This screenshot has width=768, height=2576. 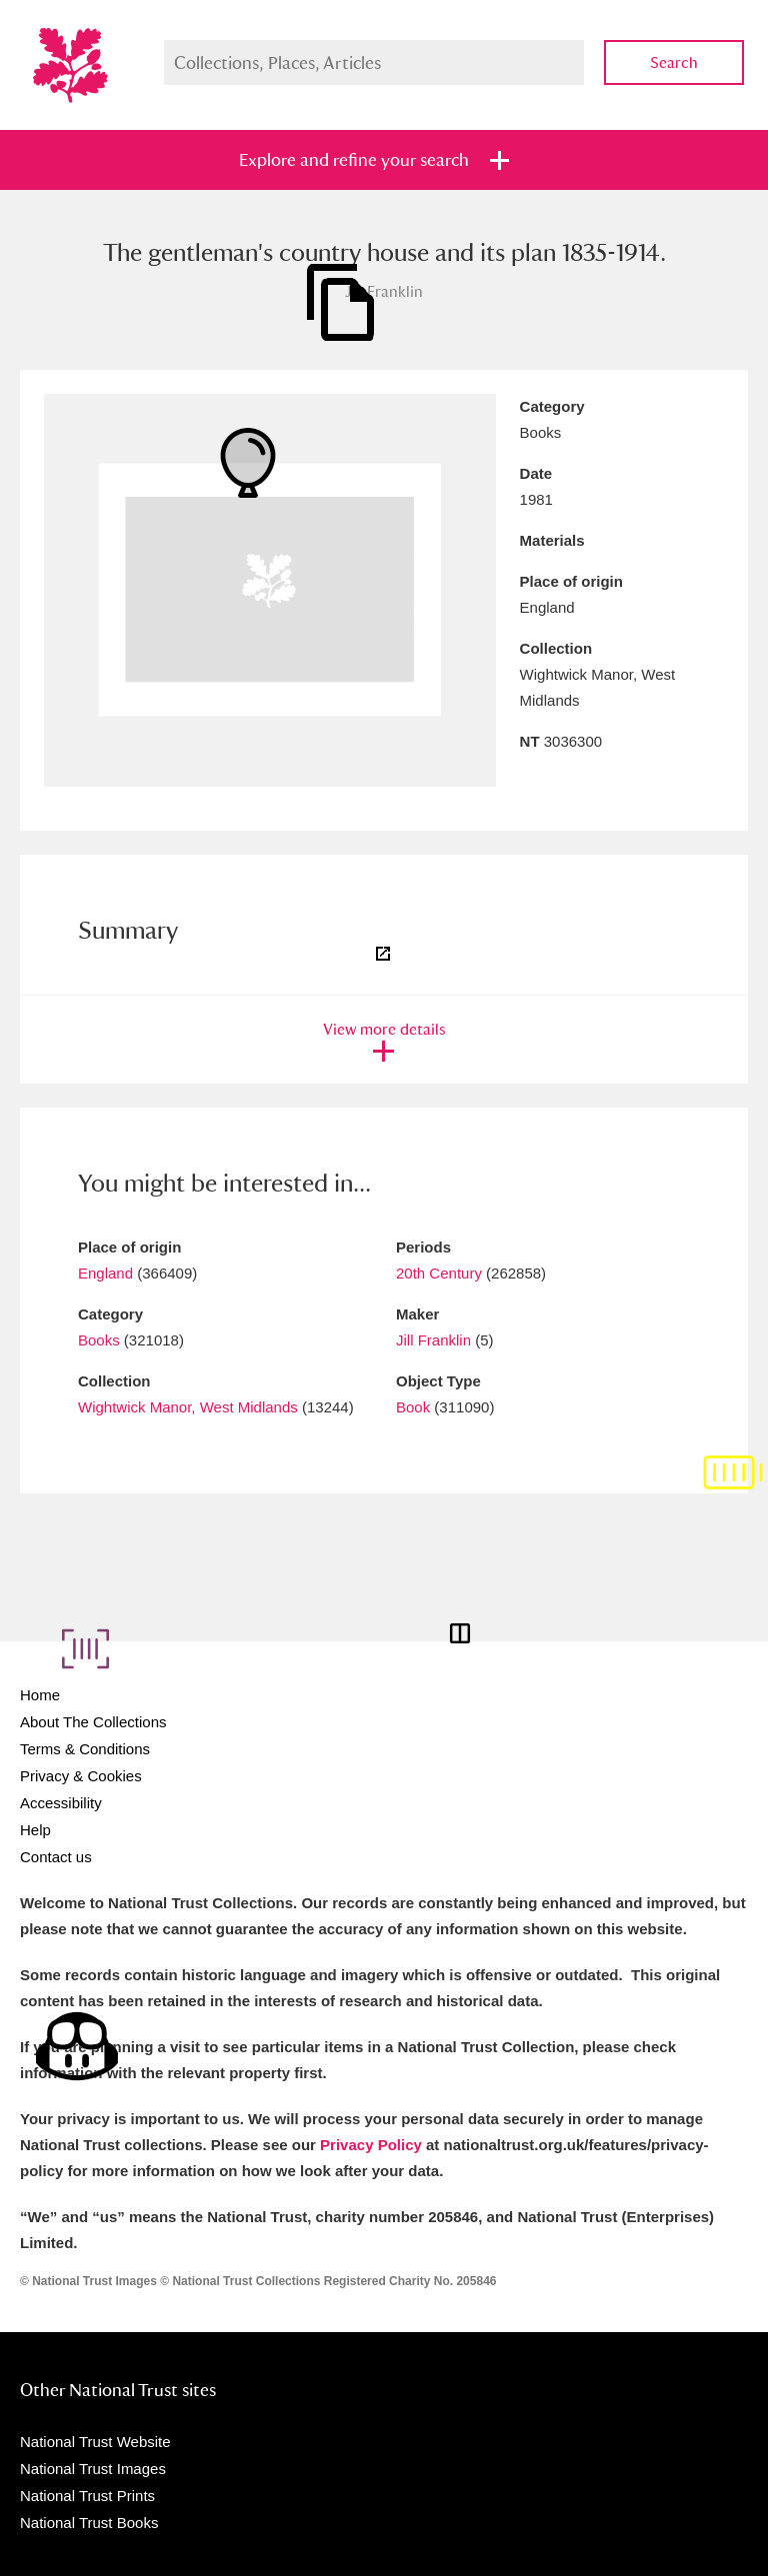 I want to click on open link in a new tab or window, so click(x=383, y=954).